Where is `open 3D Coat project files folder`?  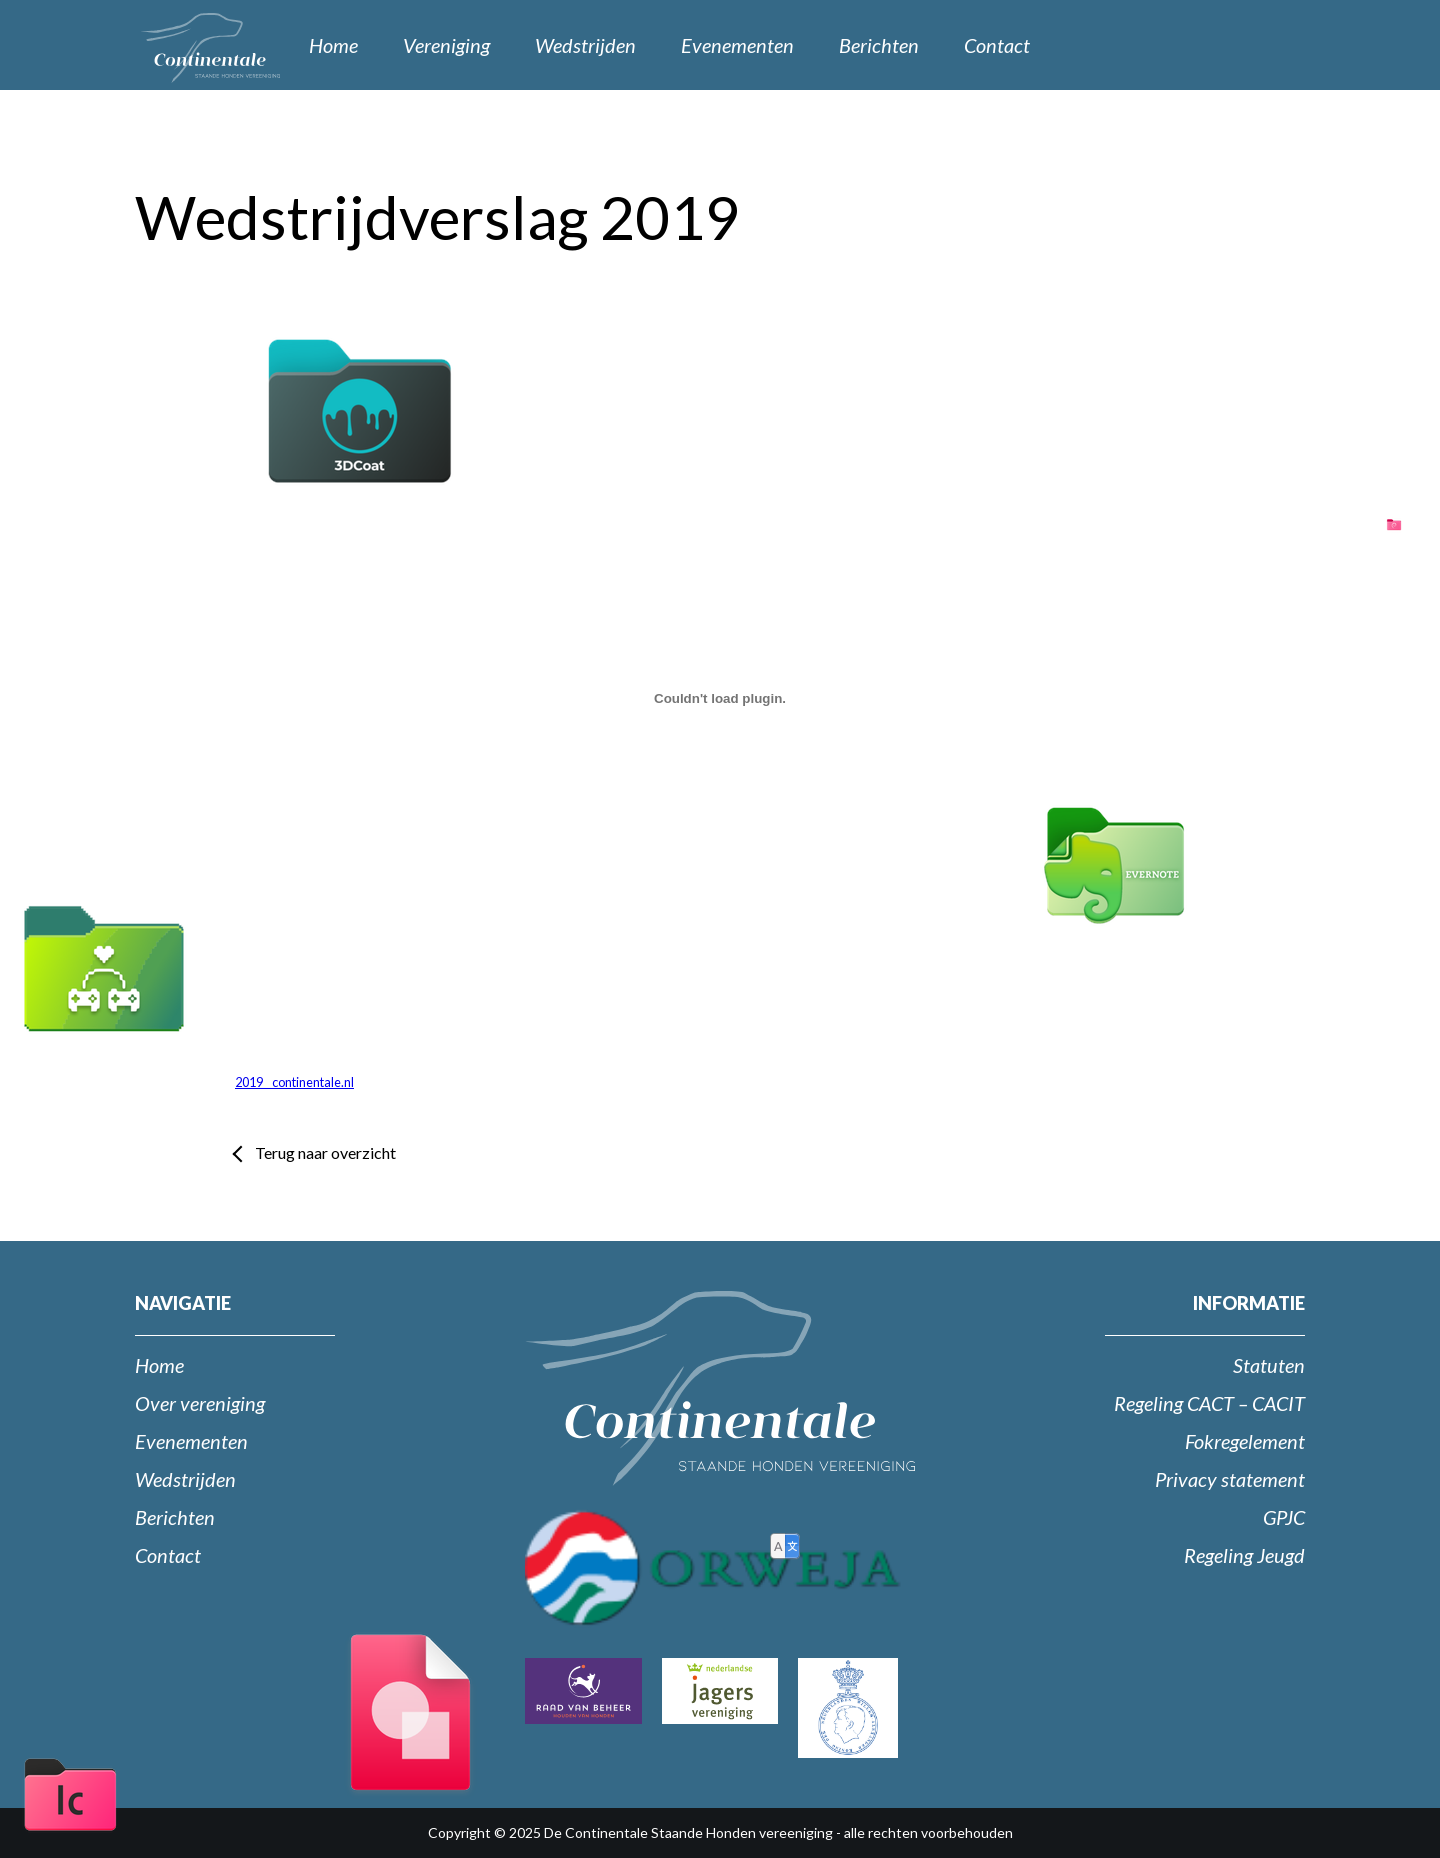 open 3D Coat project files folder is located at coordinates (359, 416).